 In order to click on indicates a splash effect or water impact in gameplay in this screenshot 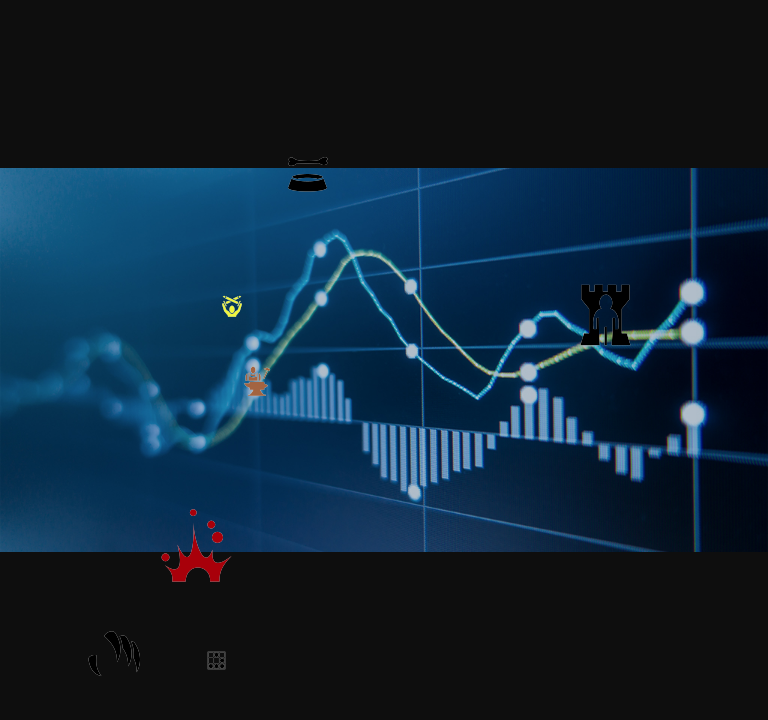, I will do `click(197, 546)`.